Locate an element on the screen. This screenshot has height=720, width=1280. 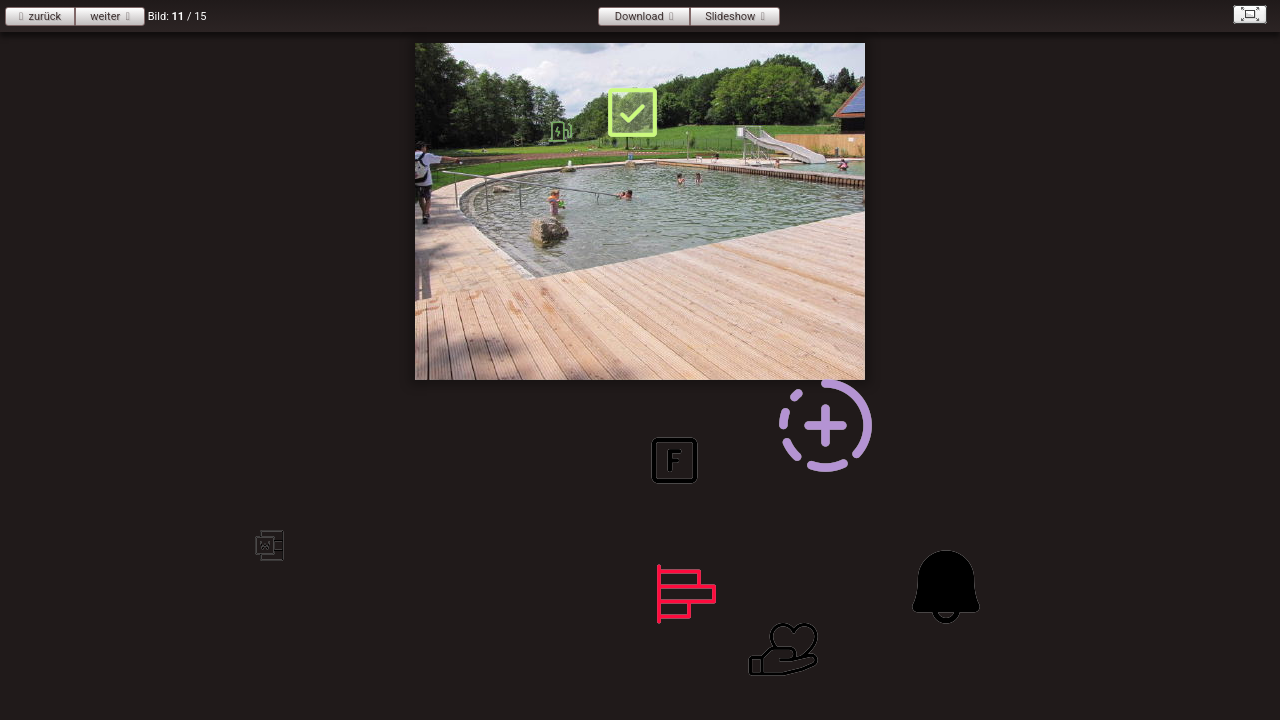
facebook app or social media shortcut is located at coordinates (674, 460).